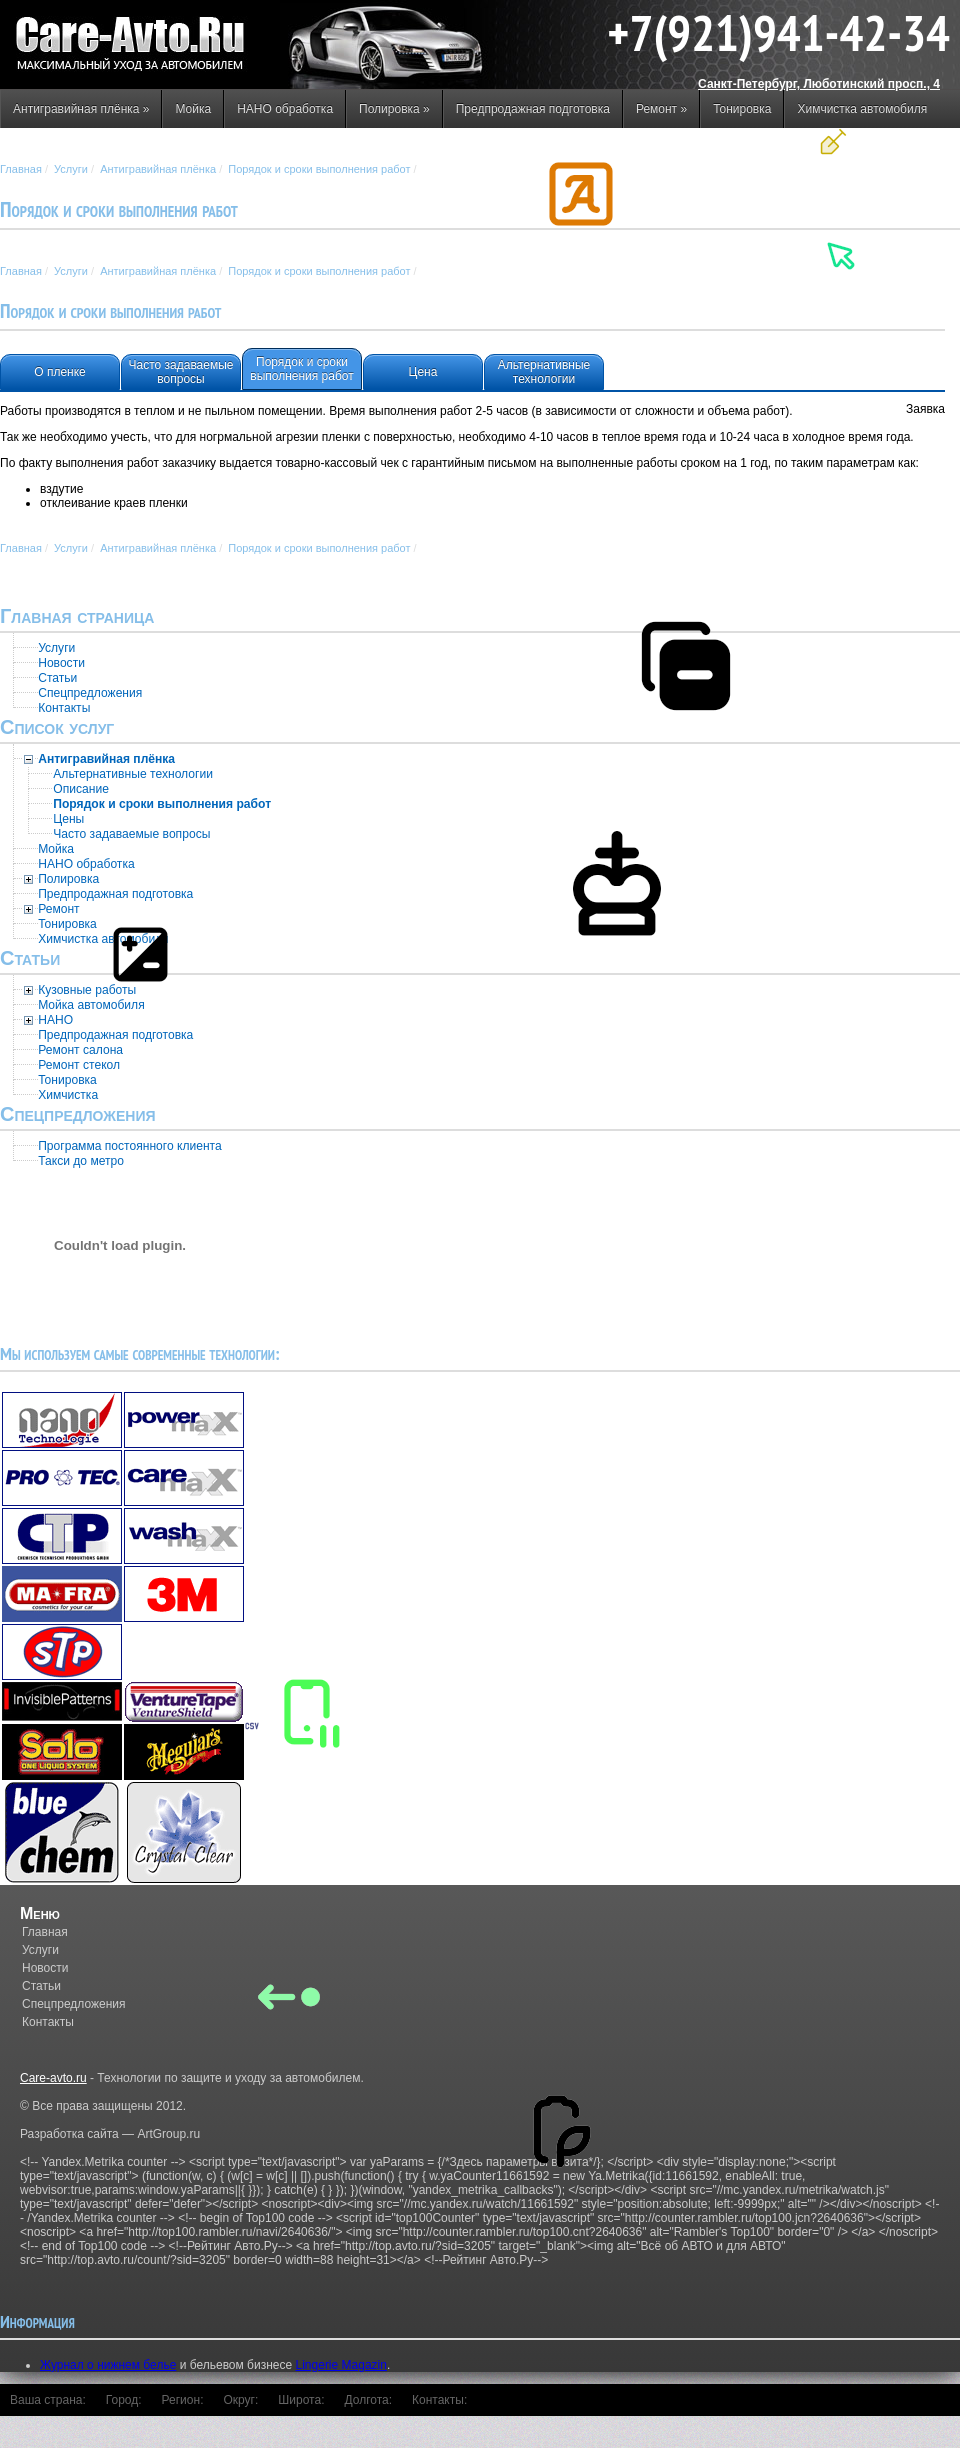 Image resolution: width=960 pixels, height=2448 pixels. What do you see at coordinates (140, 954) in the screenshot?
I see `adjust photo exposure settings` at bounding box center [140, 954].